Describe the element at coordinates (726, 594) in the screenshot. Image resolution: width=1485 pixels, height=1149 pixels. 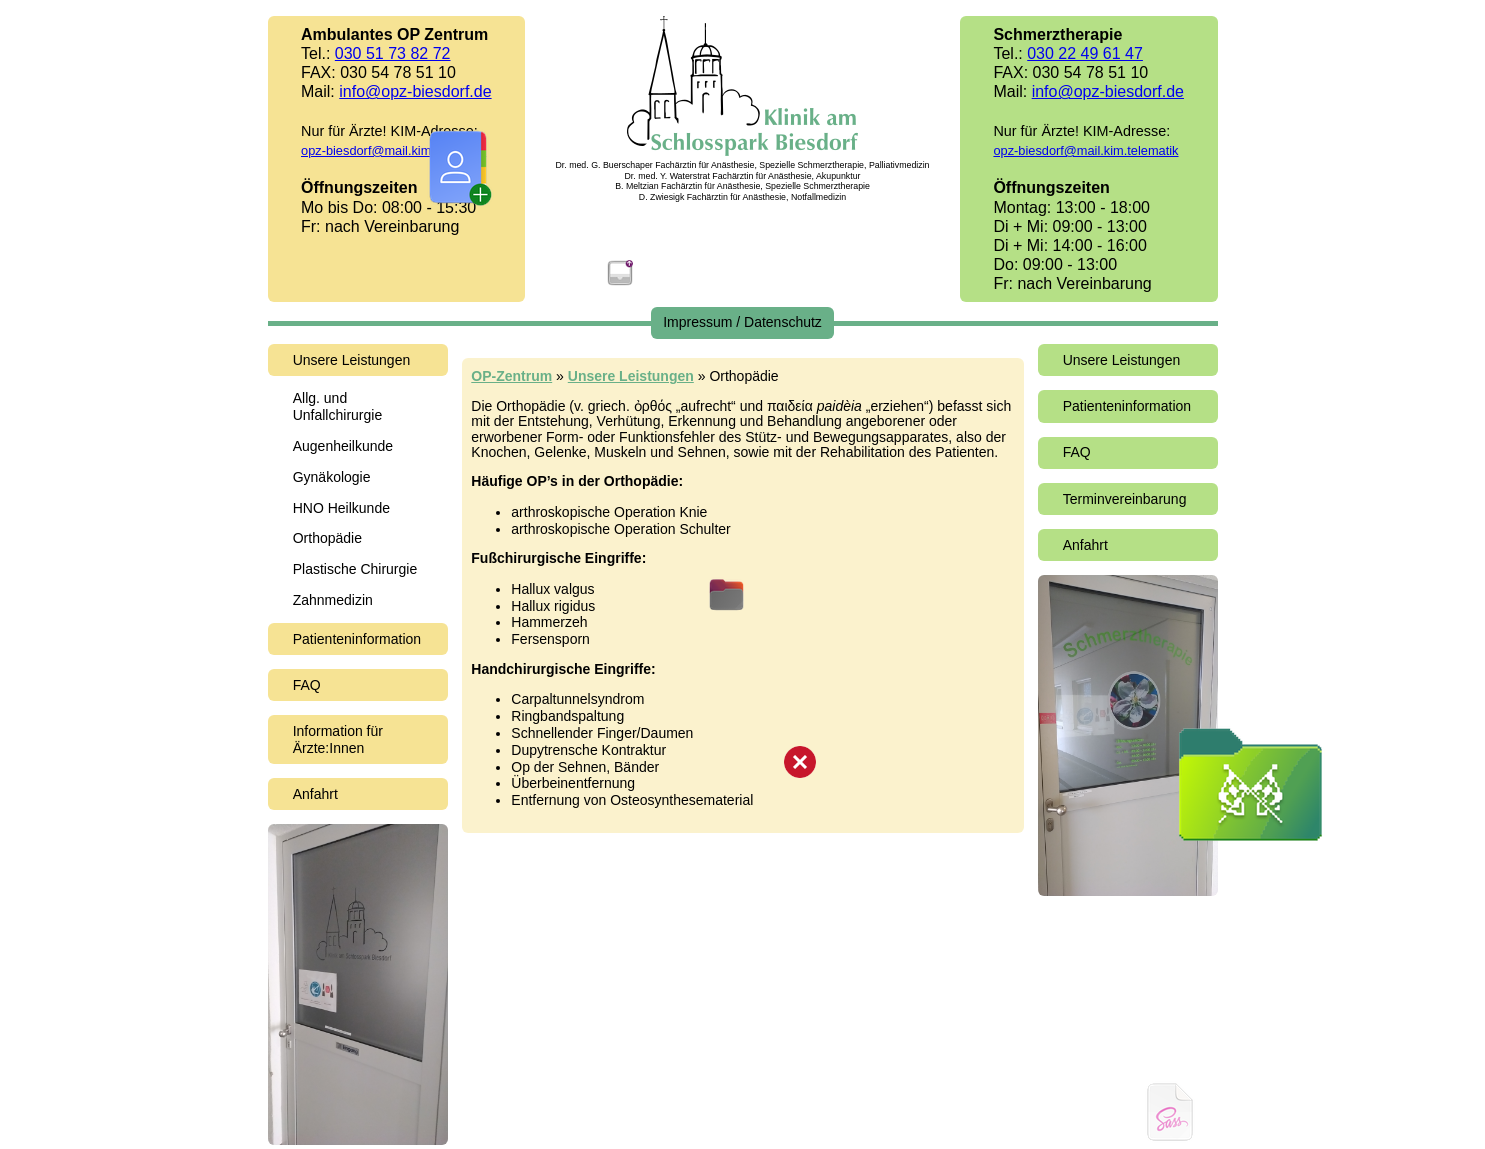
I see `folder ready to accept dragged files` at that location.